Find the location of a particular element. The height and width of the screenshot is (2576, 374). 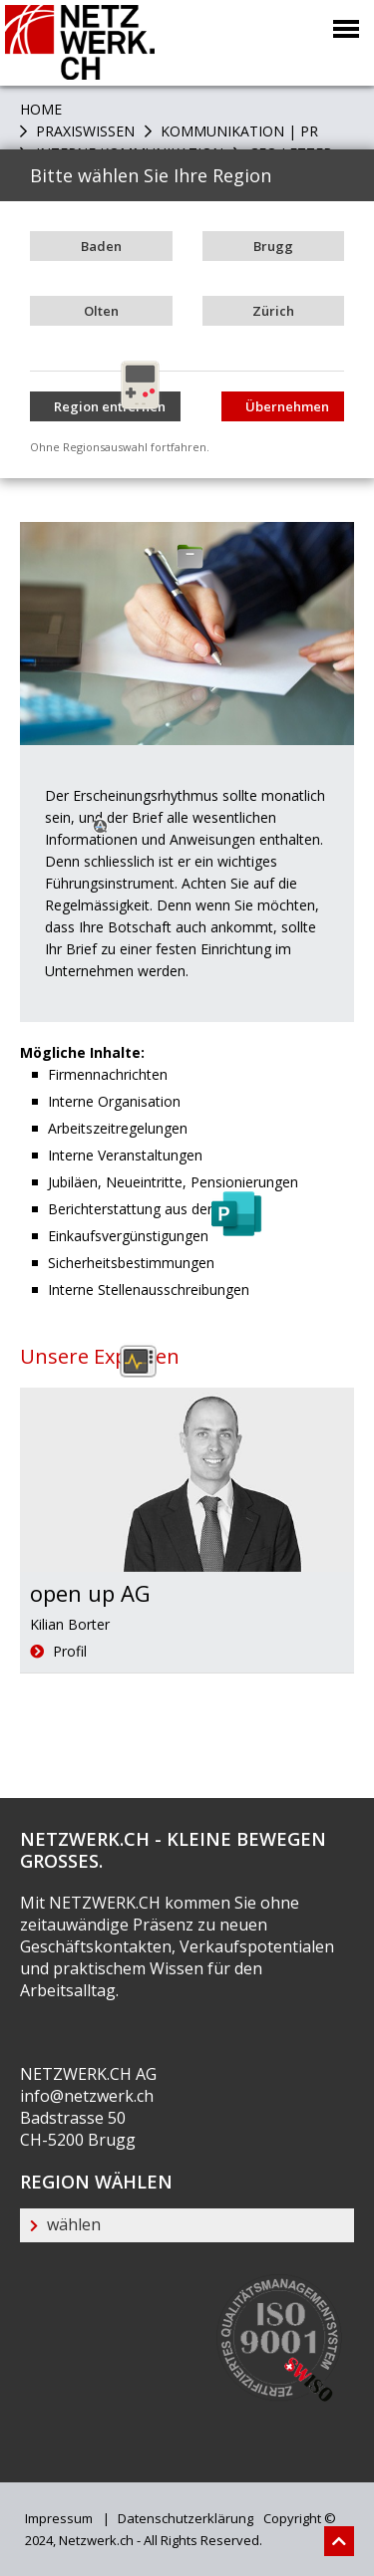

open Microsoft Publisher application is located at coordinates (236, 1213).